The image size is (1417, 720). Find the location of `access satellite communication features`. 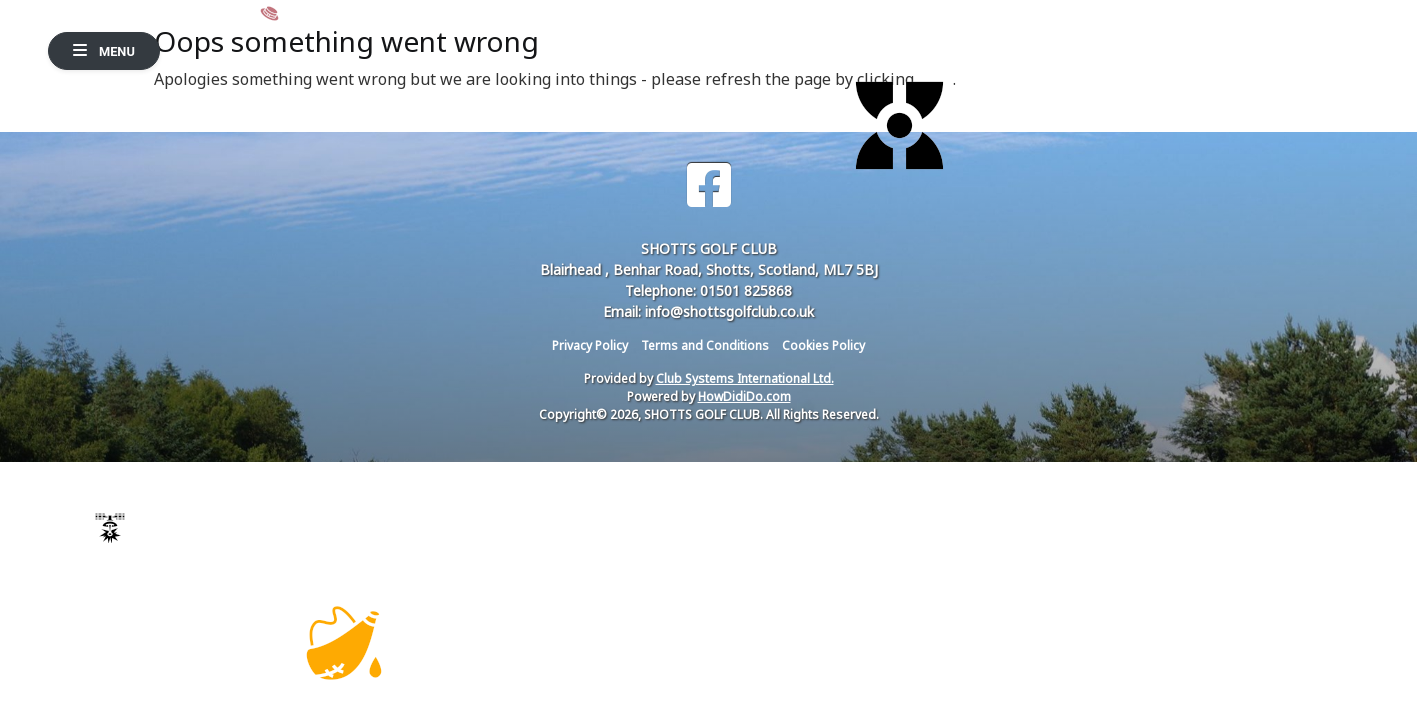

access satellite communication features is located at coordinates (110, 528).